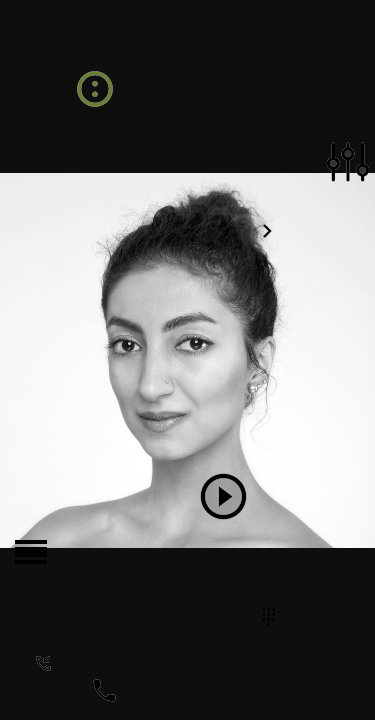 The image size is (375, 720). I want to click on open the phone dialpad, so click(269, 617).